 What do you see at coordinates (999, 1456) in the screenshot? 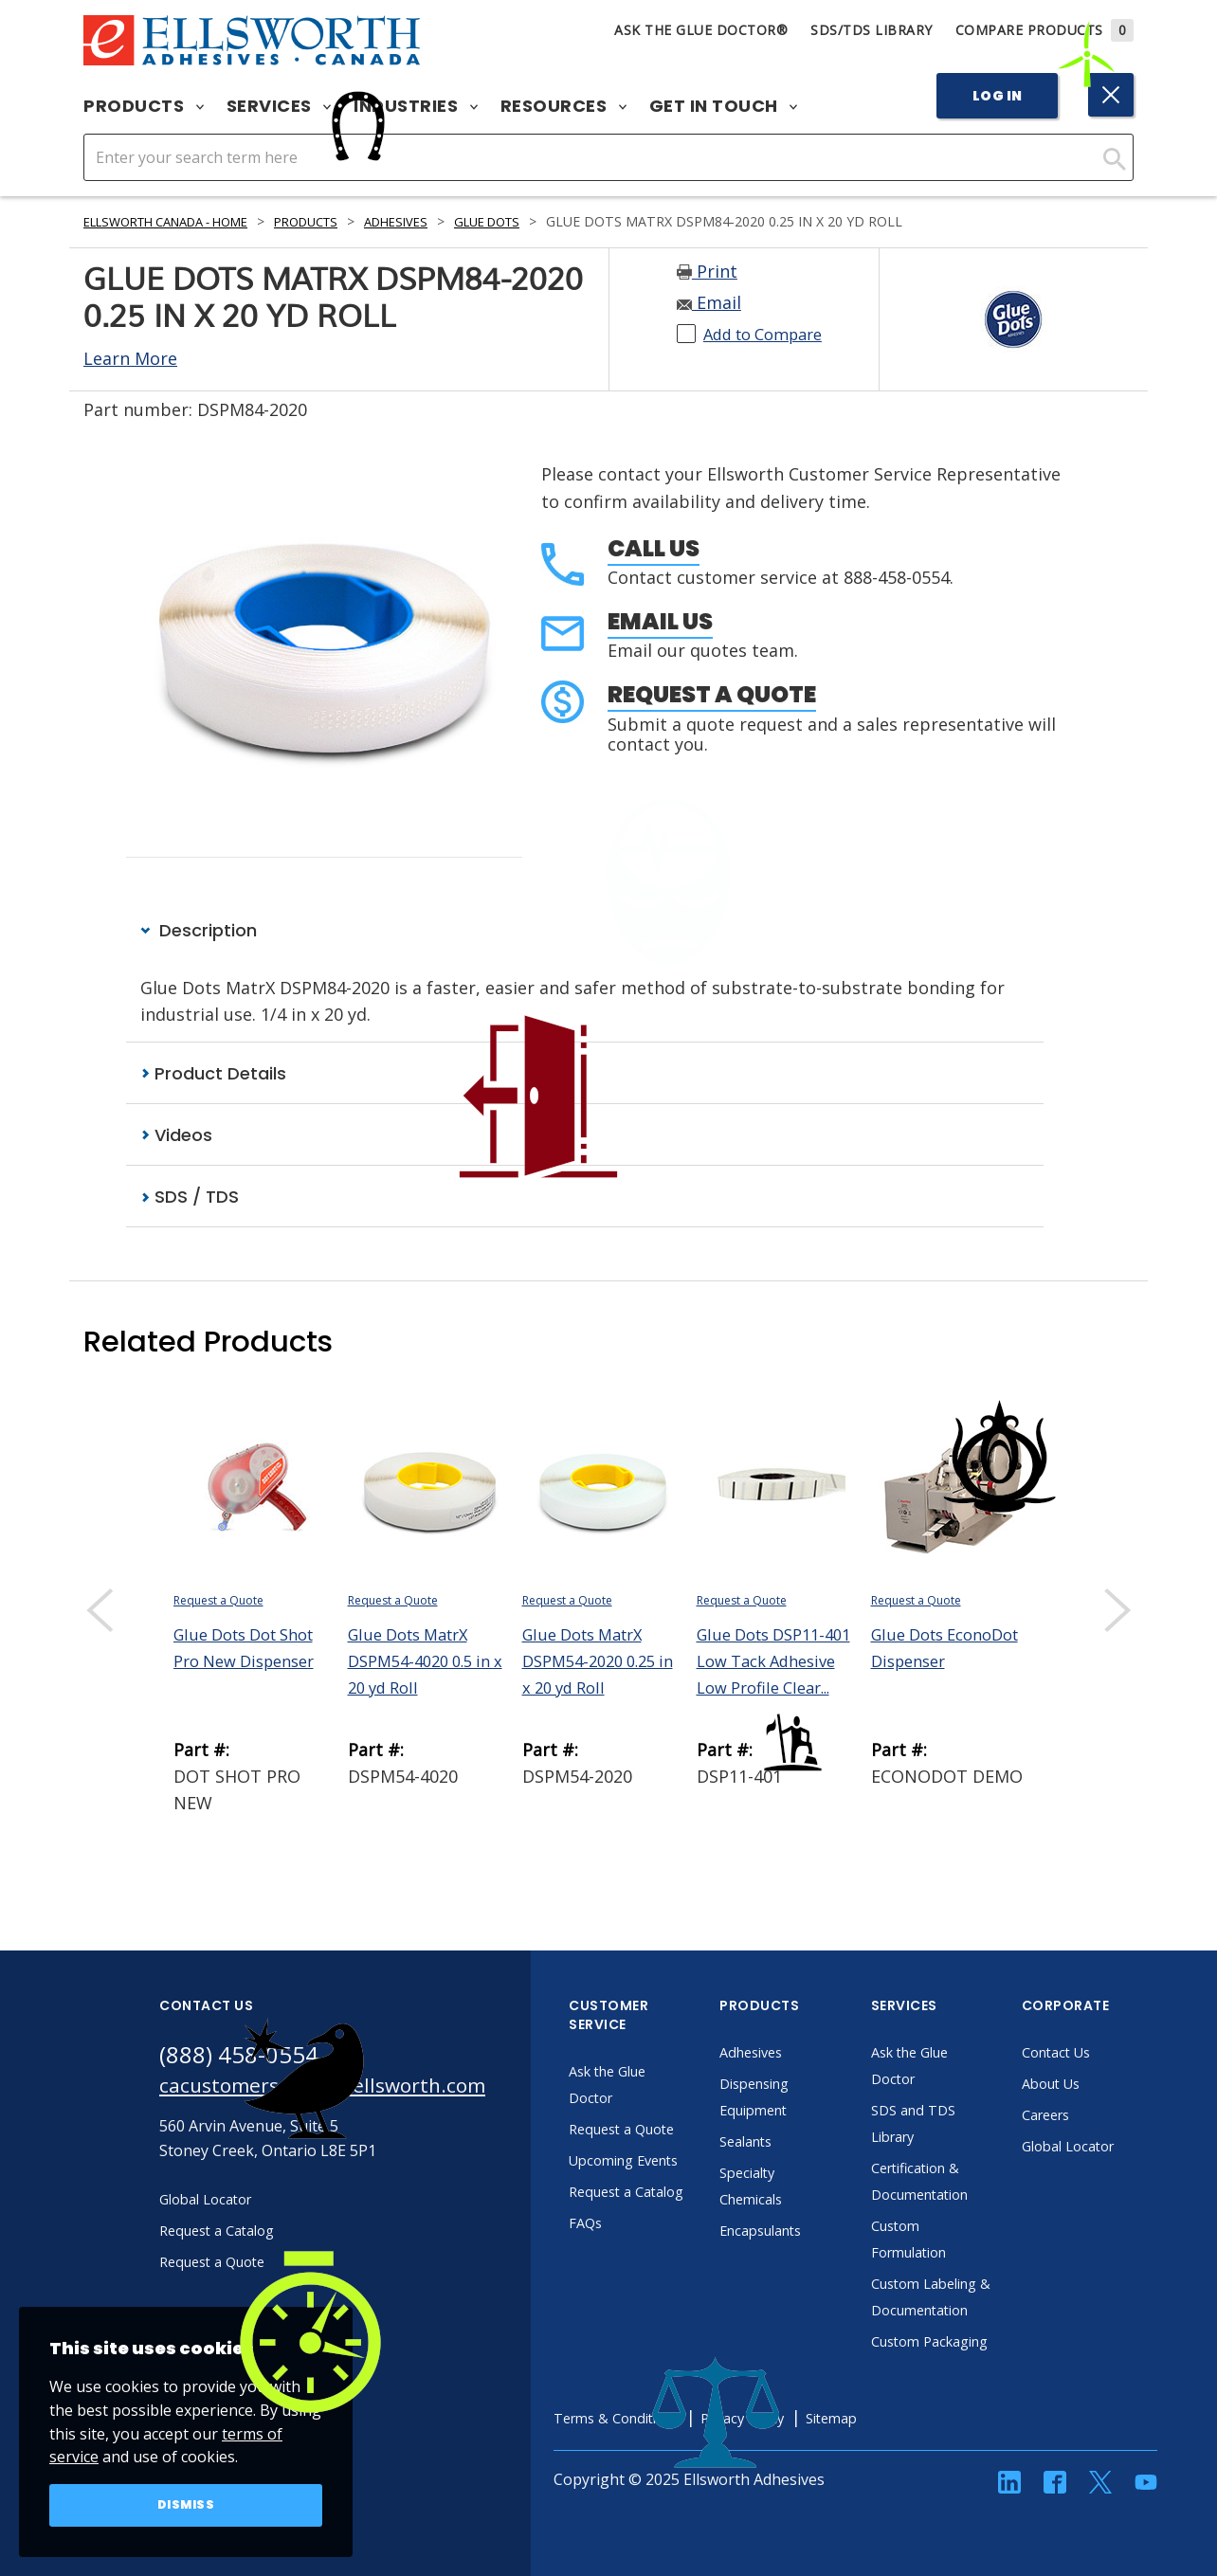
I see `decorative emblem or crest symbol` at bounding box center [999, 1456].